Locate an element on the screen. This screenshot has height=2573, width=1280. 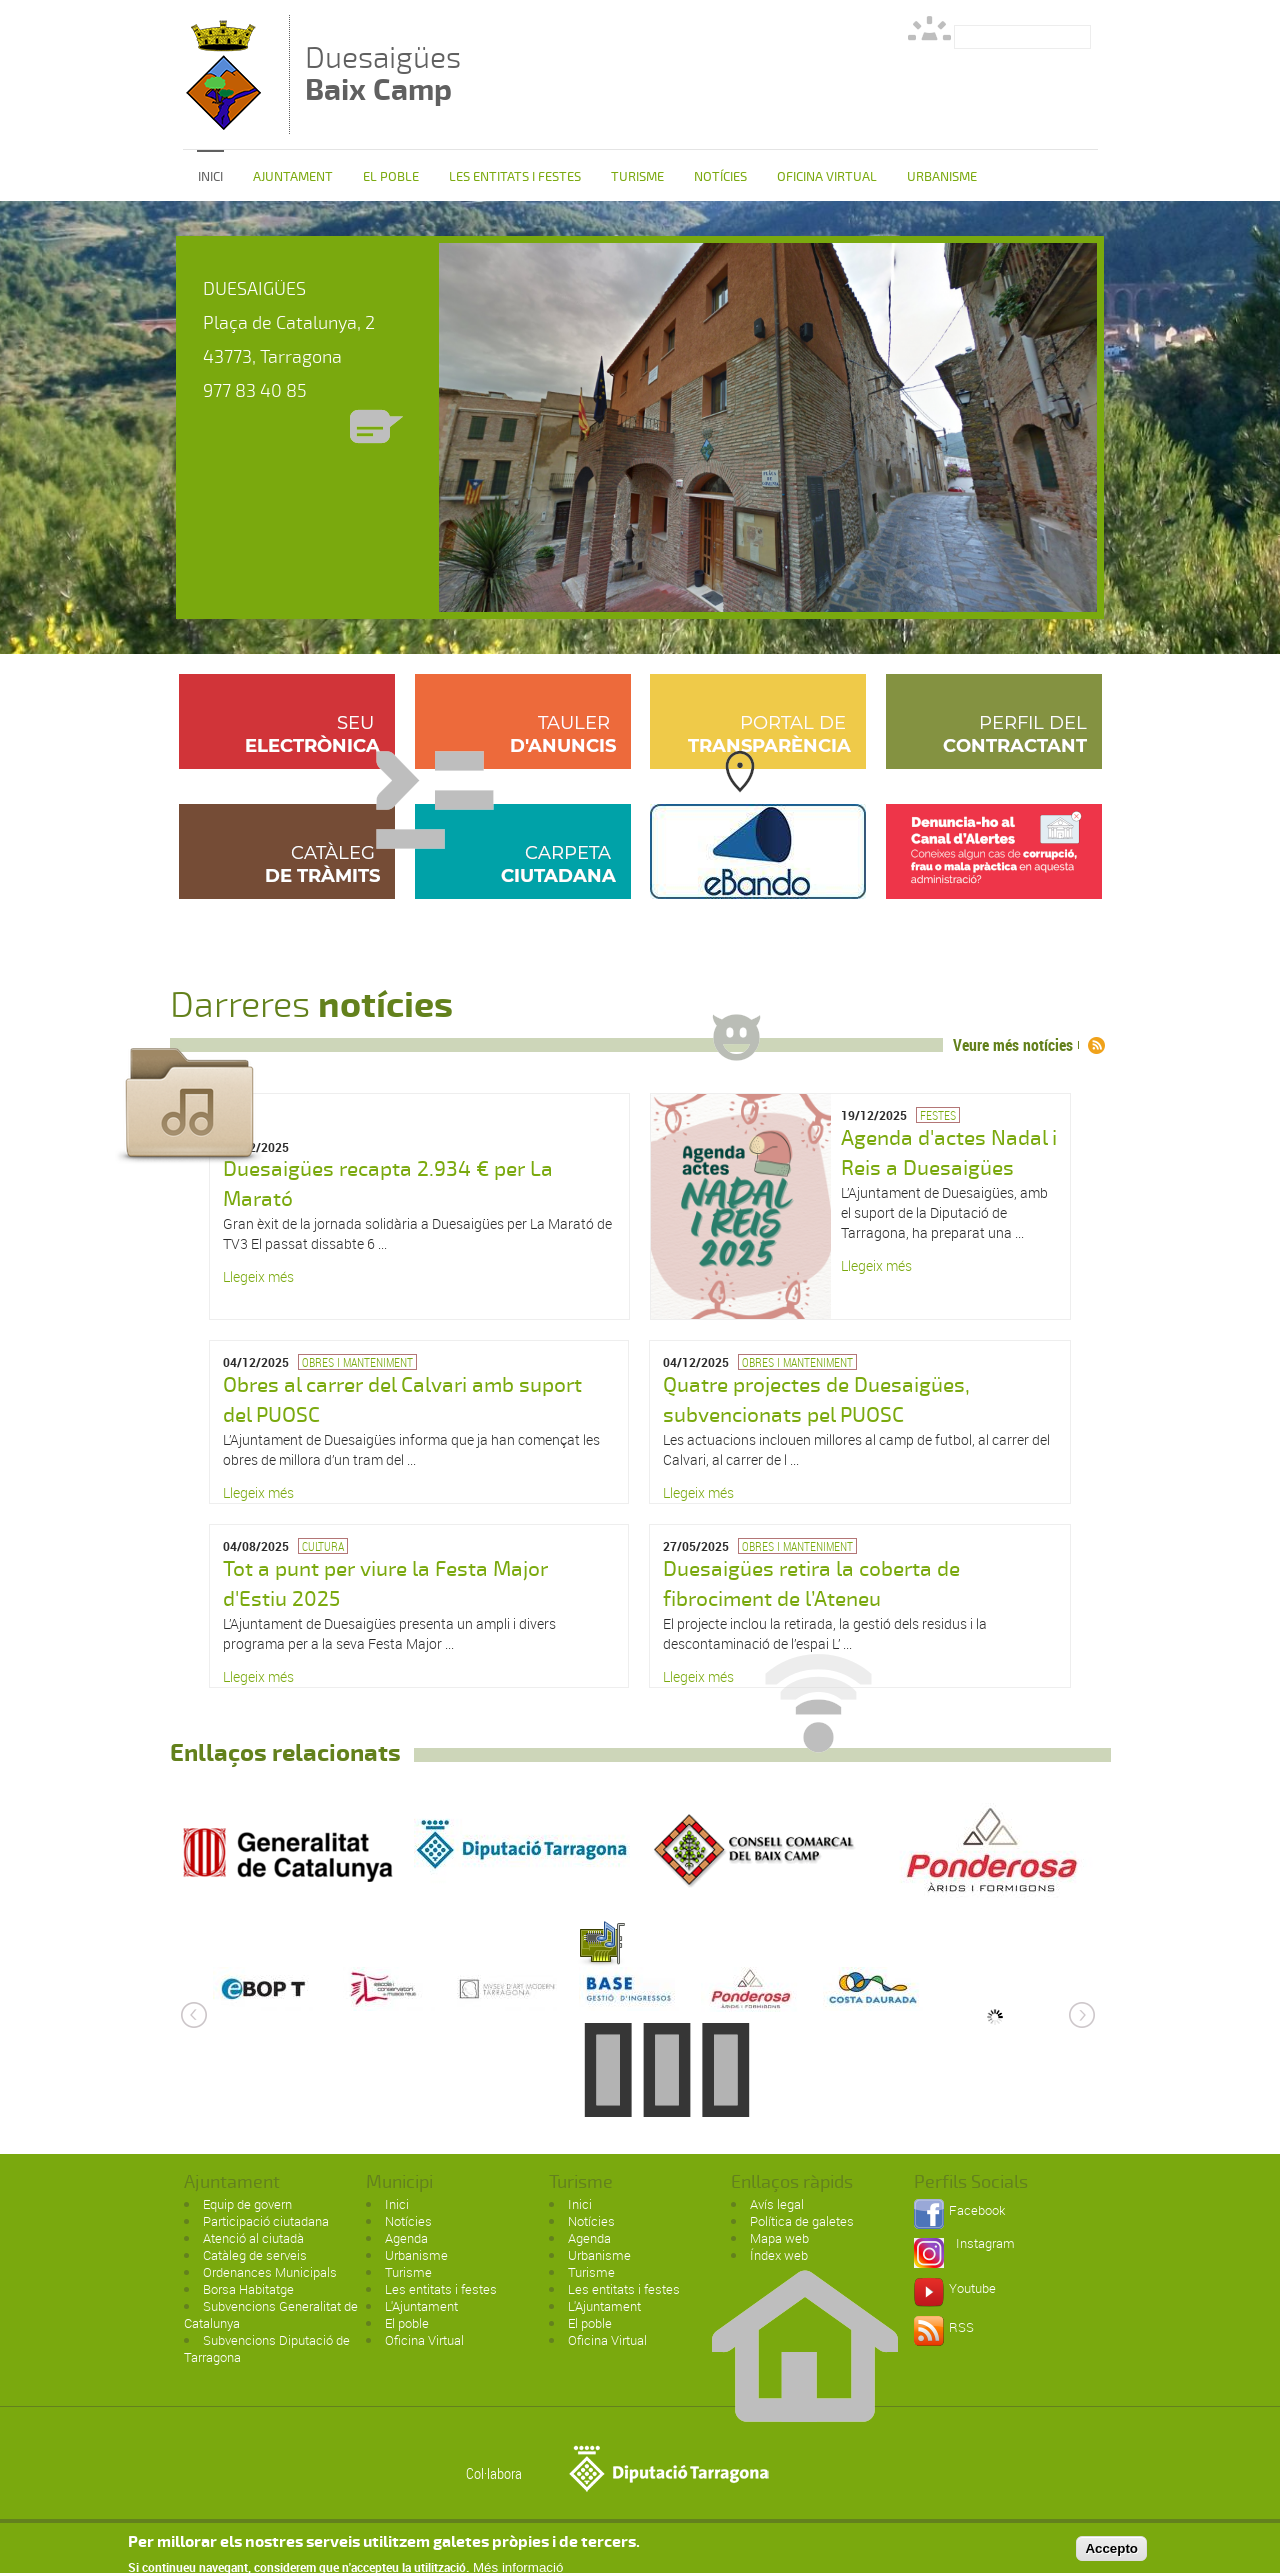
audio or sound card hardware device is located at coordinates (601, 1943).